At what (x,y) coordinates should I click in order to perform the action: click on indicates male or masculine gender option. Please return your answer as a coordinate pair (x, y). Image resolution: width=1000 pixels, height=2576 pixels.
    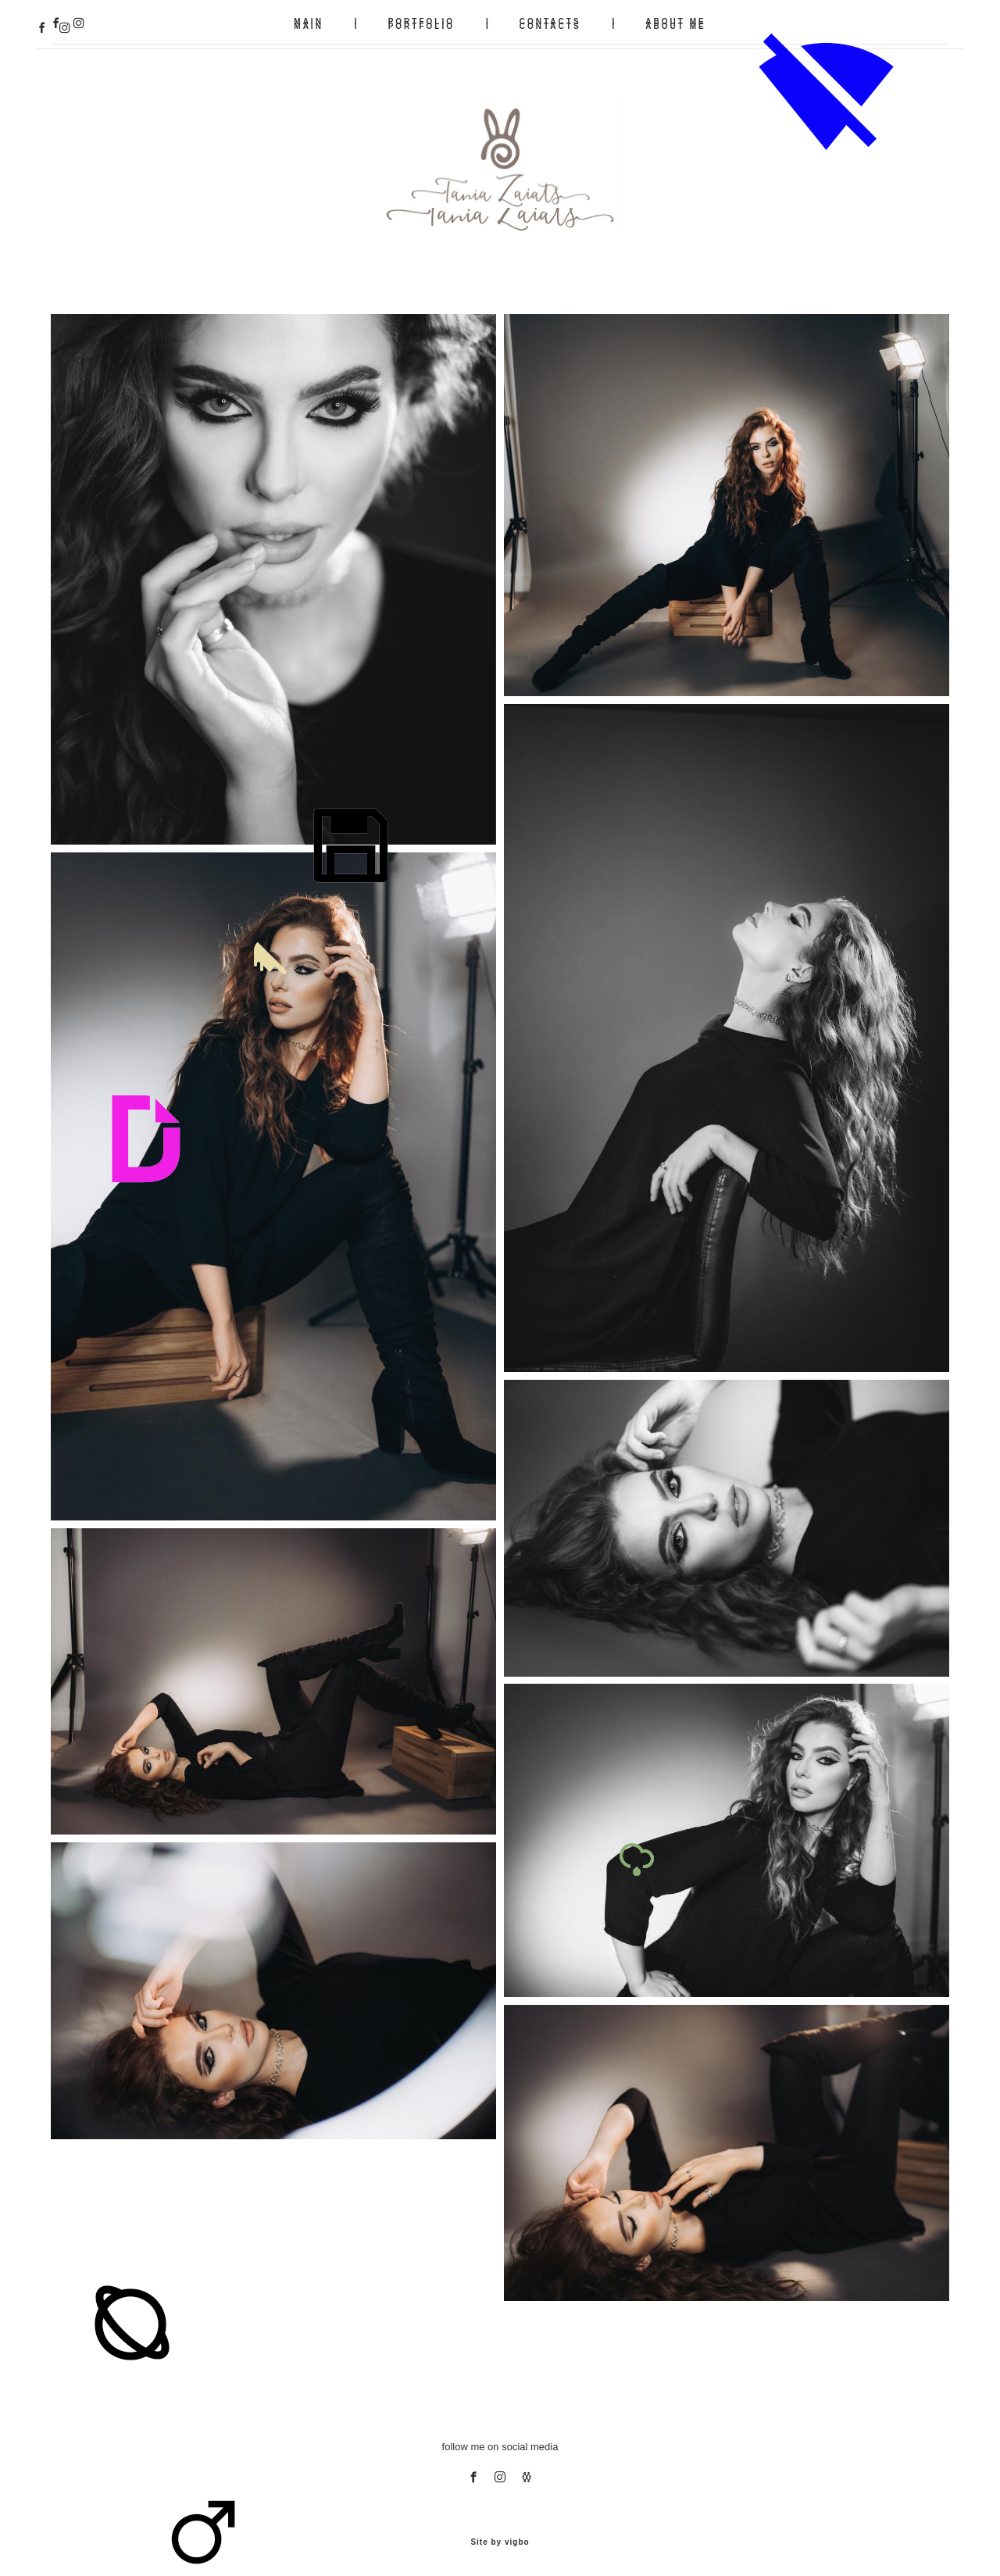
    Looking at the image, I should click on (202, 2531).